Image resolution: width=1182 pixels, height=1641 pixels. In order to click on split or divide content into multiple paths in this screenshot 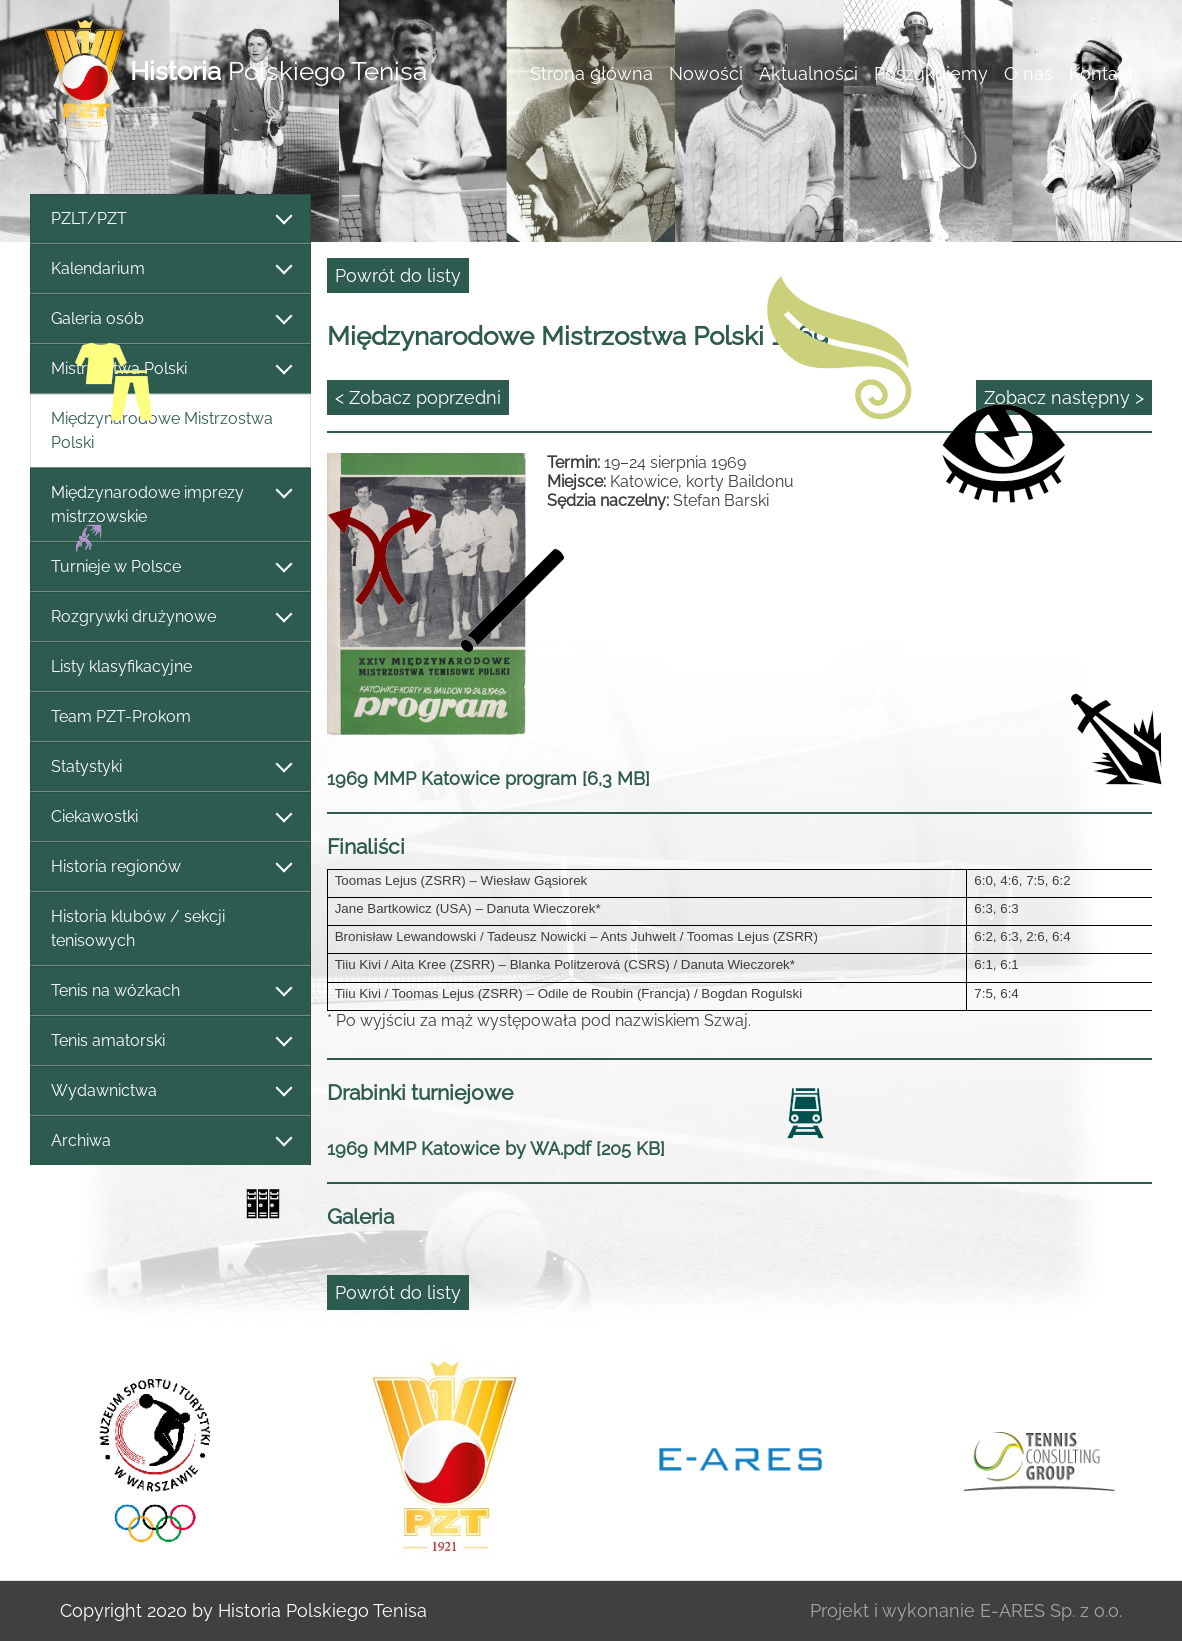, I will do `click(380, 556)`.